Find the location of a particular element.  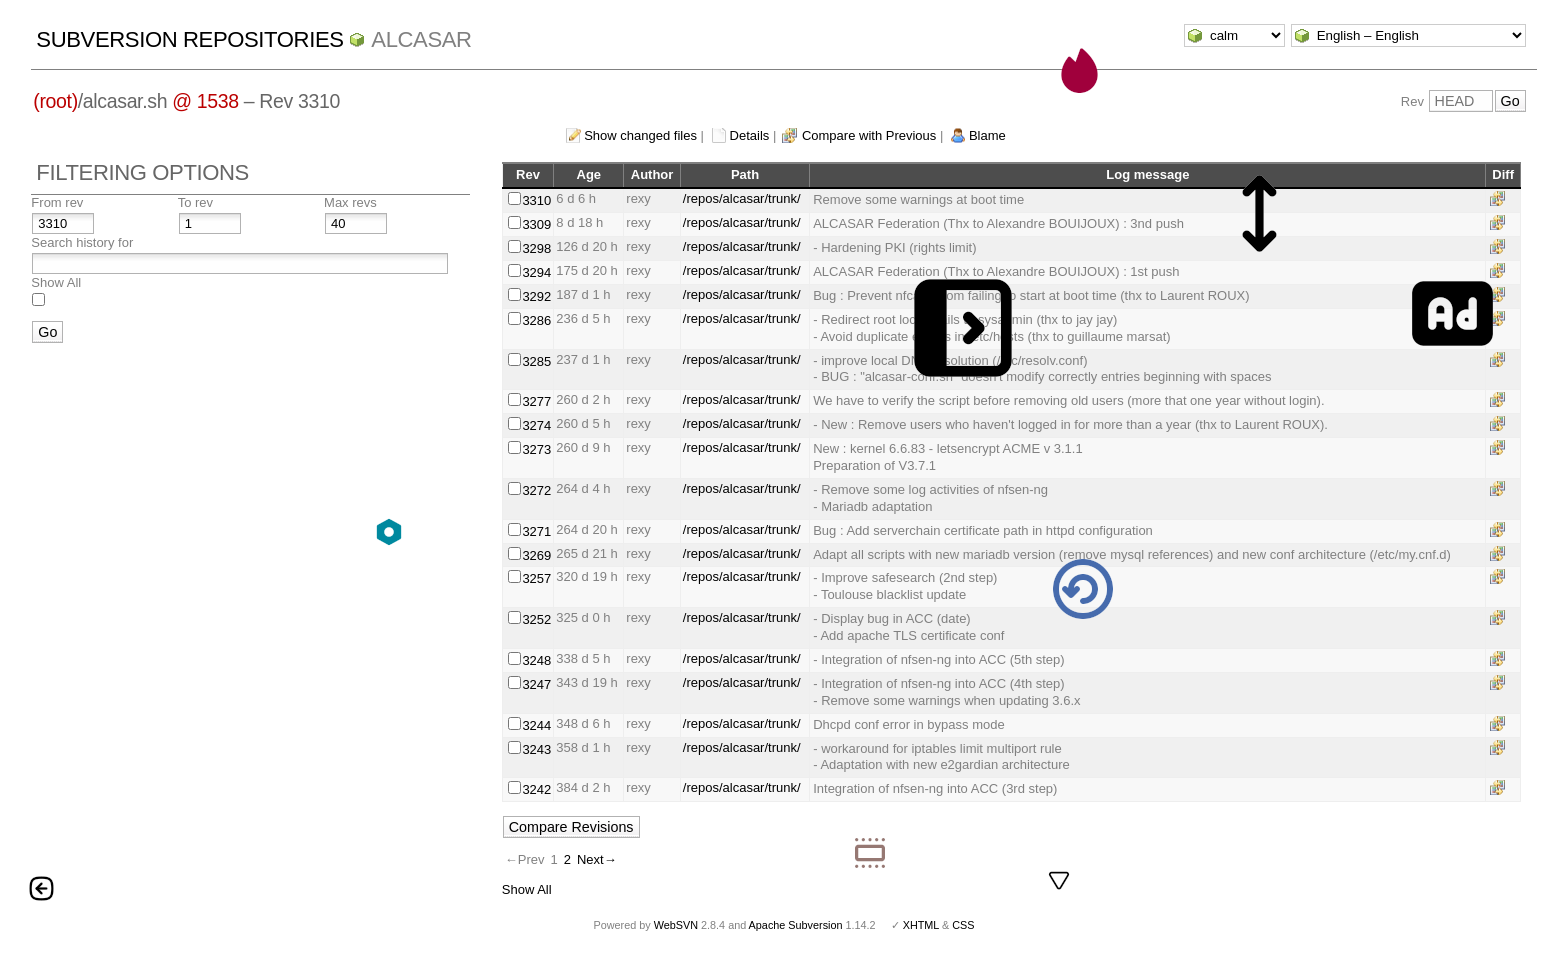

access settings or configuration options is located at coordinates (389, 532).